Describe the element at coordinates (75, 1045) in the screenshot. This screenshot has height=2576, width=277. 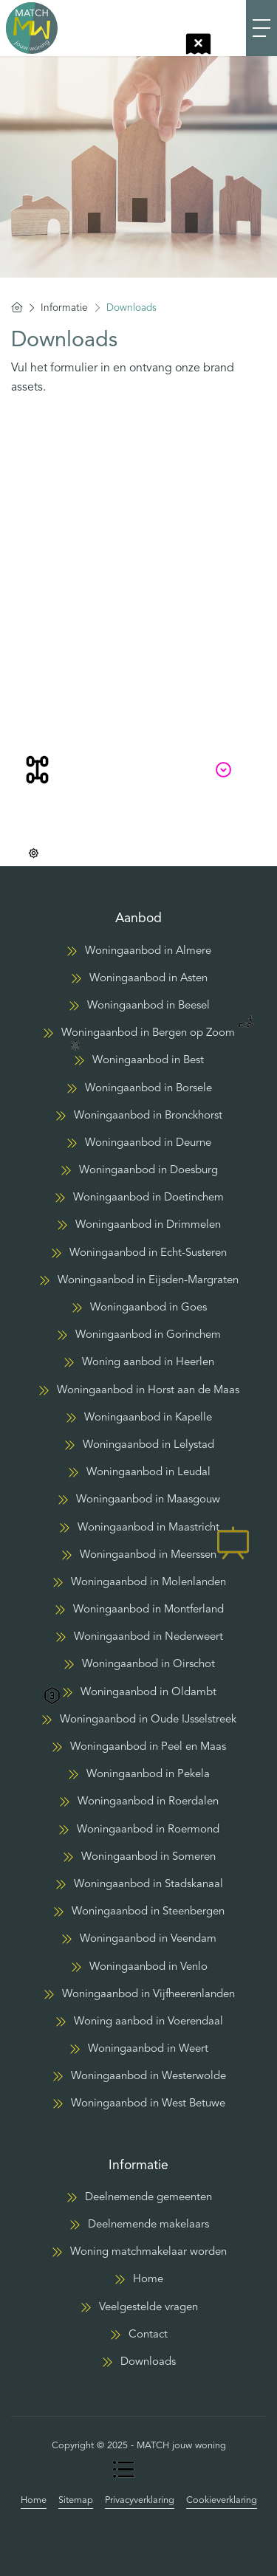
I see `indicates new notifications are available` at that location.